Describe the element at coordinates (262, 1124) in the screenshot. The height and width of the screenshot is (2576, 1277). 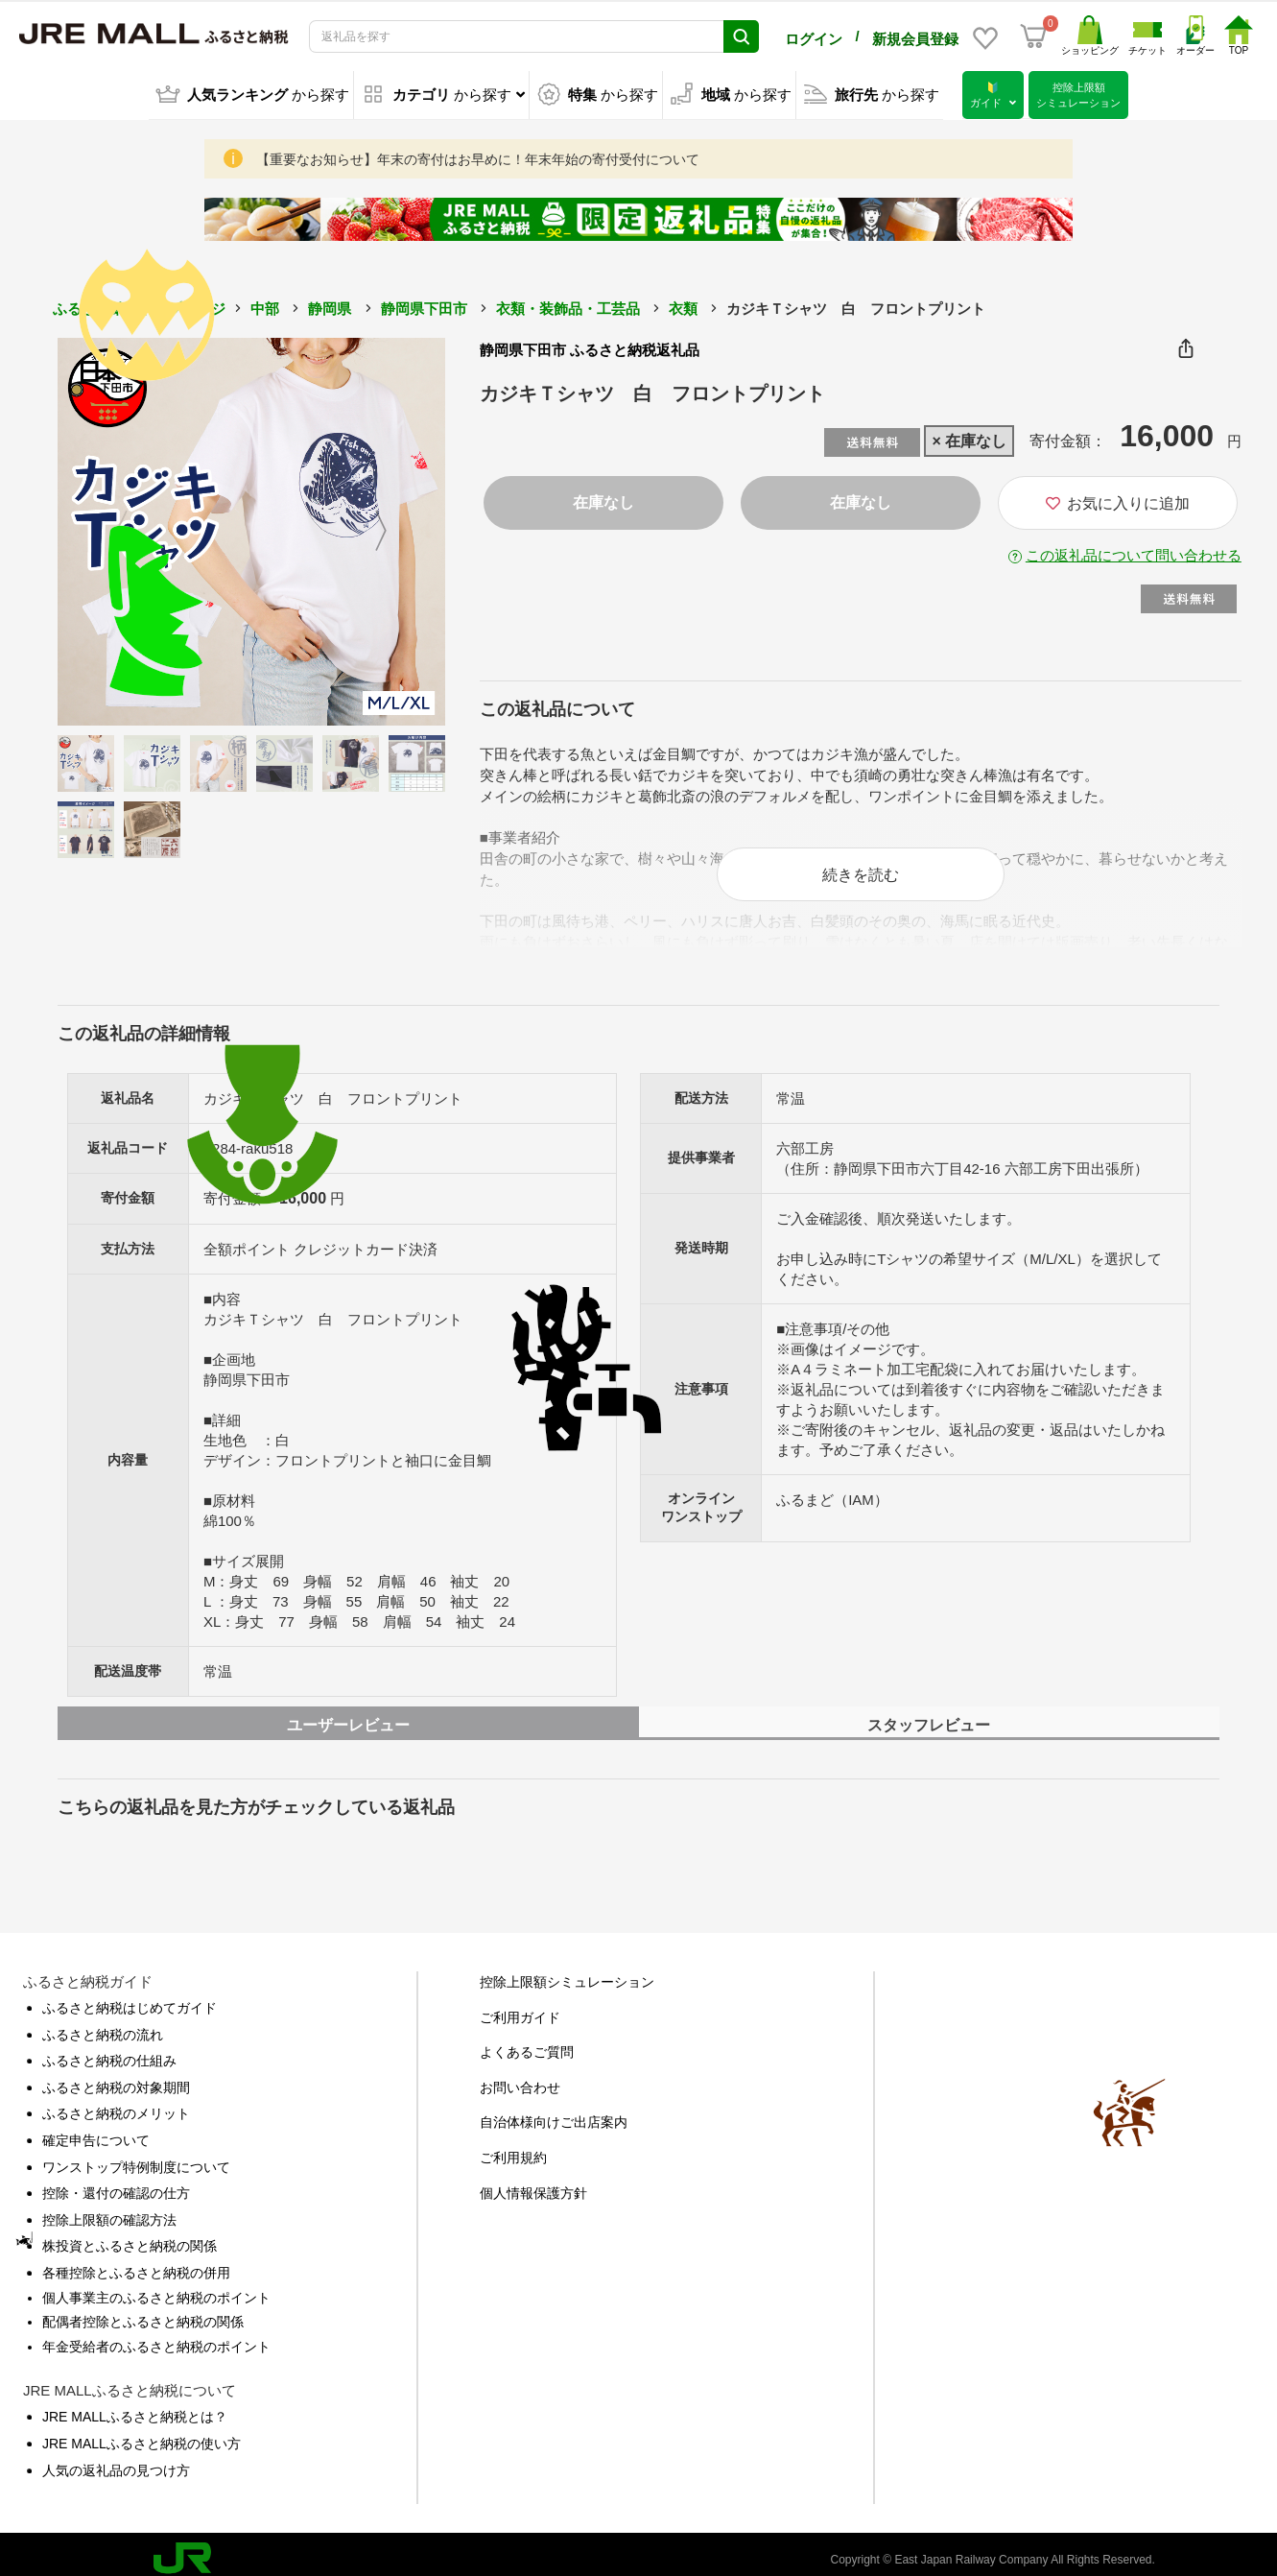
I see `view jewelry or accessories collection` at that location.